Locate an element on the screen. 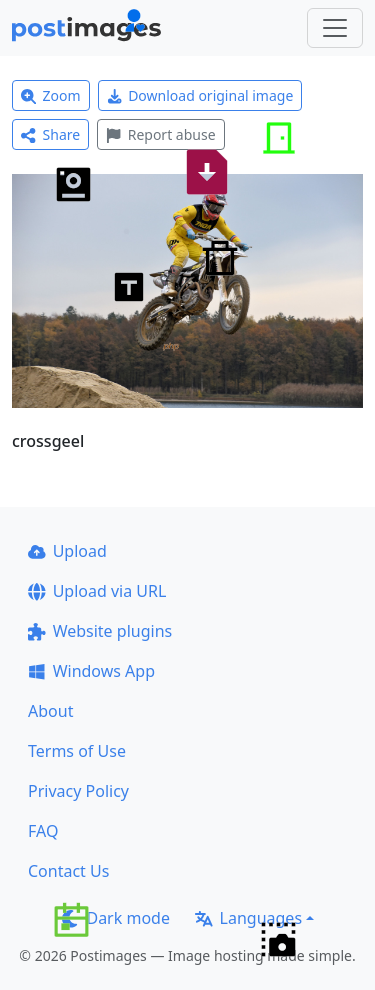 This screenshot has height=990, width=375. delete selected item is located at coordinates (220, 258).